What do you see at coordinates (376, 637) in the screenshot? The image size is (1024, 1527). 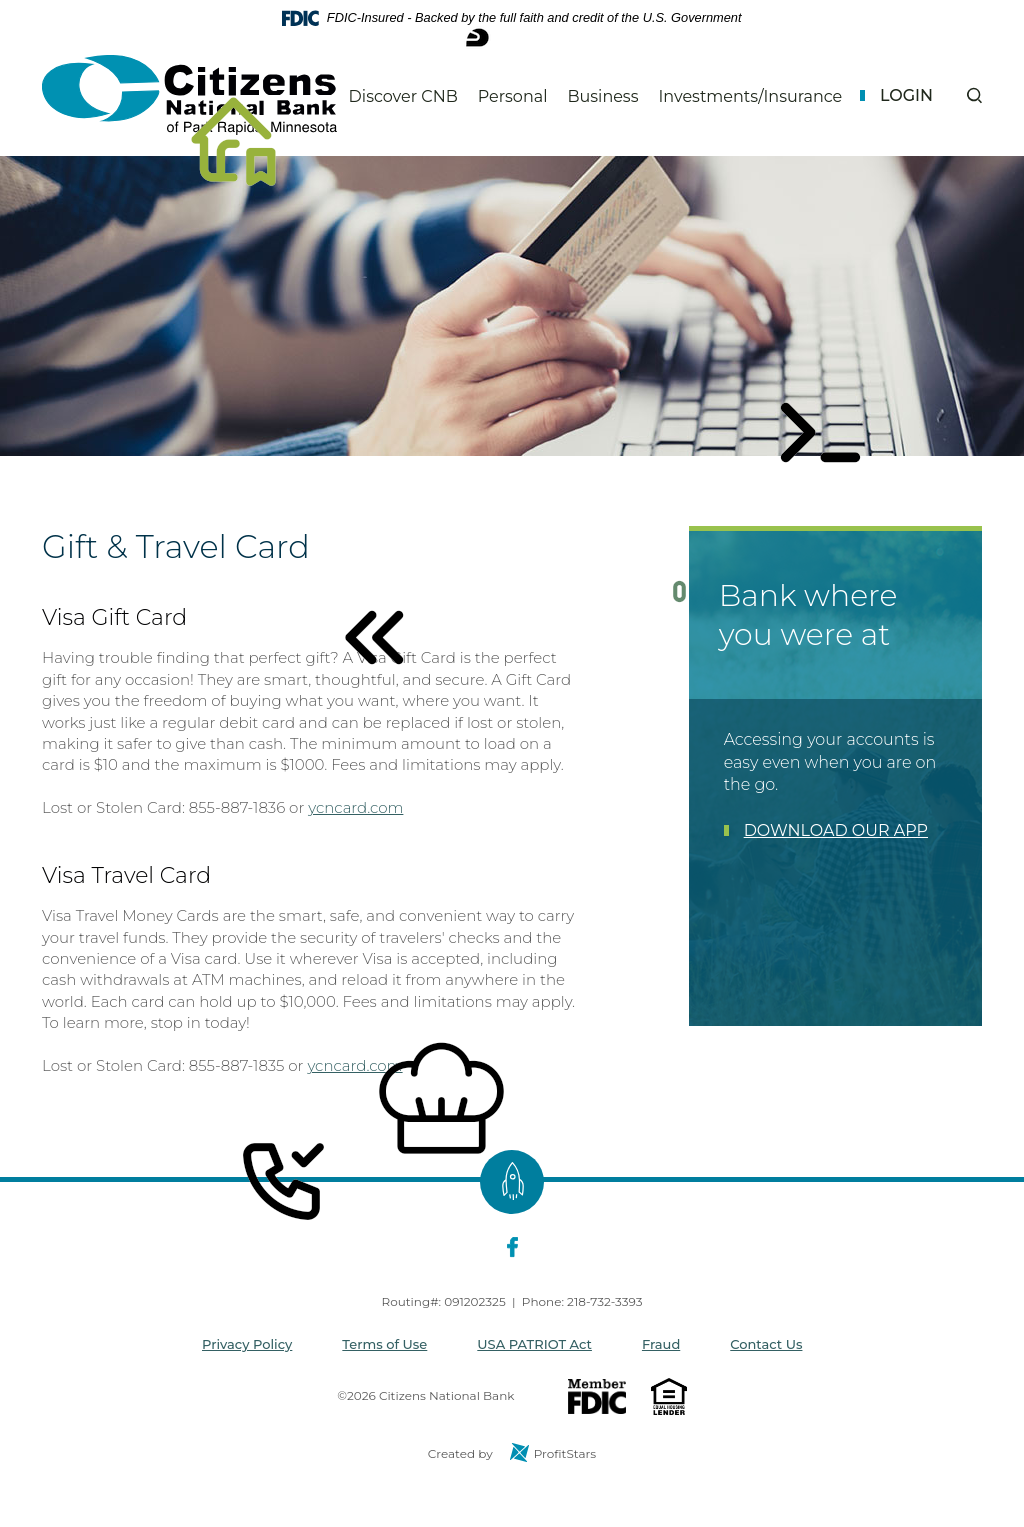 I see `skip to previous item or beginning` at bounding box center [376, 637].